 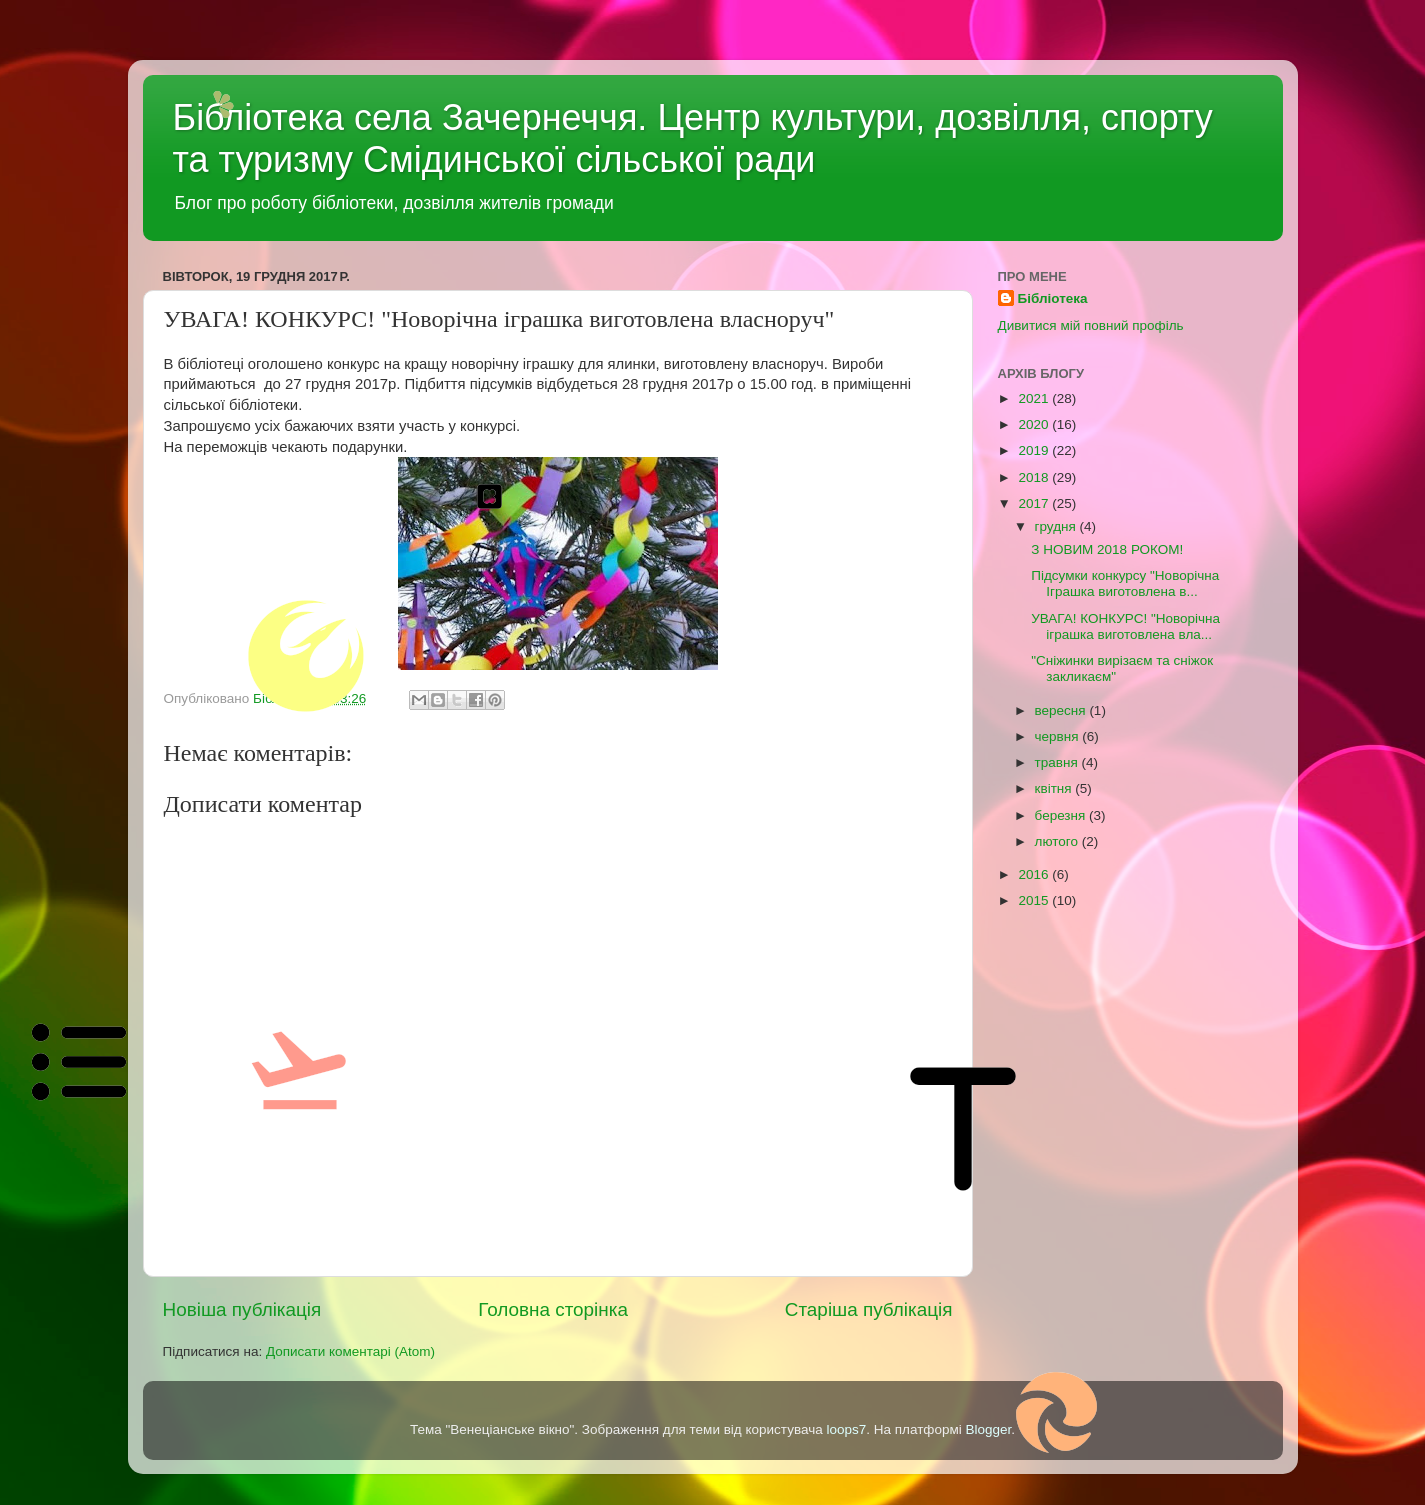 I want to click on link to Lemon Squeezy payment platform, so click(x=223, y=104).